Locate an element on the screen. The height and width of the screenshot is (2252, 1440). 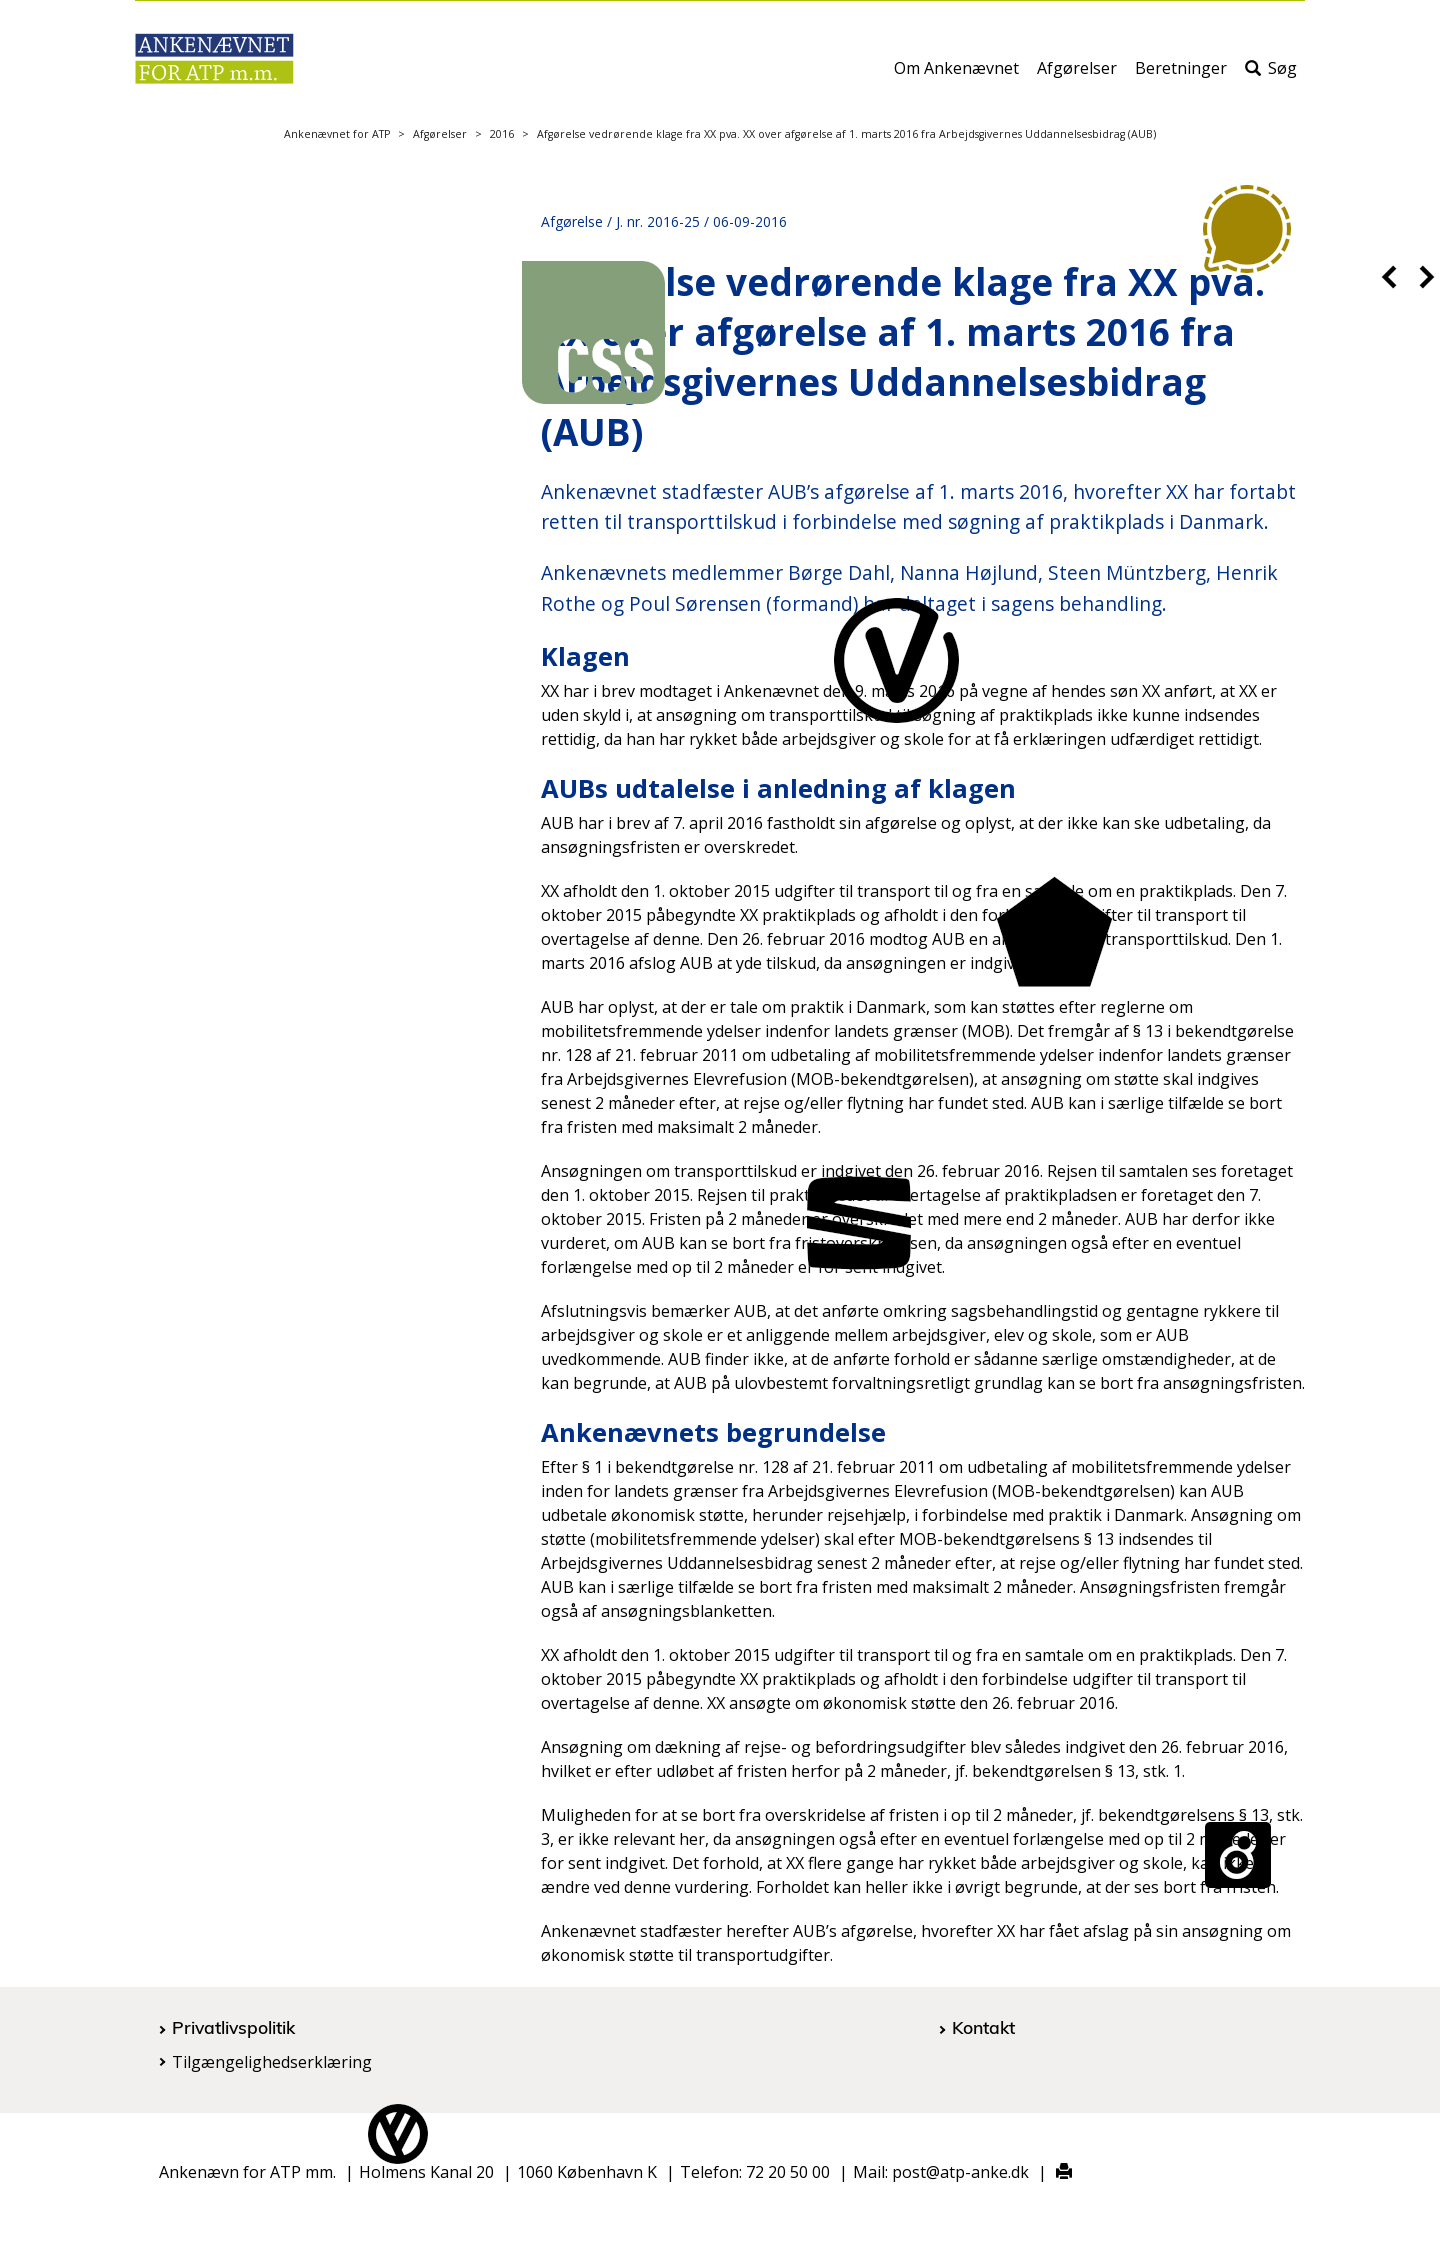
semantic versioning (semver) logo is located at coordinates (896, 660).